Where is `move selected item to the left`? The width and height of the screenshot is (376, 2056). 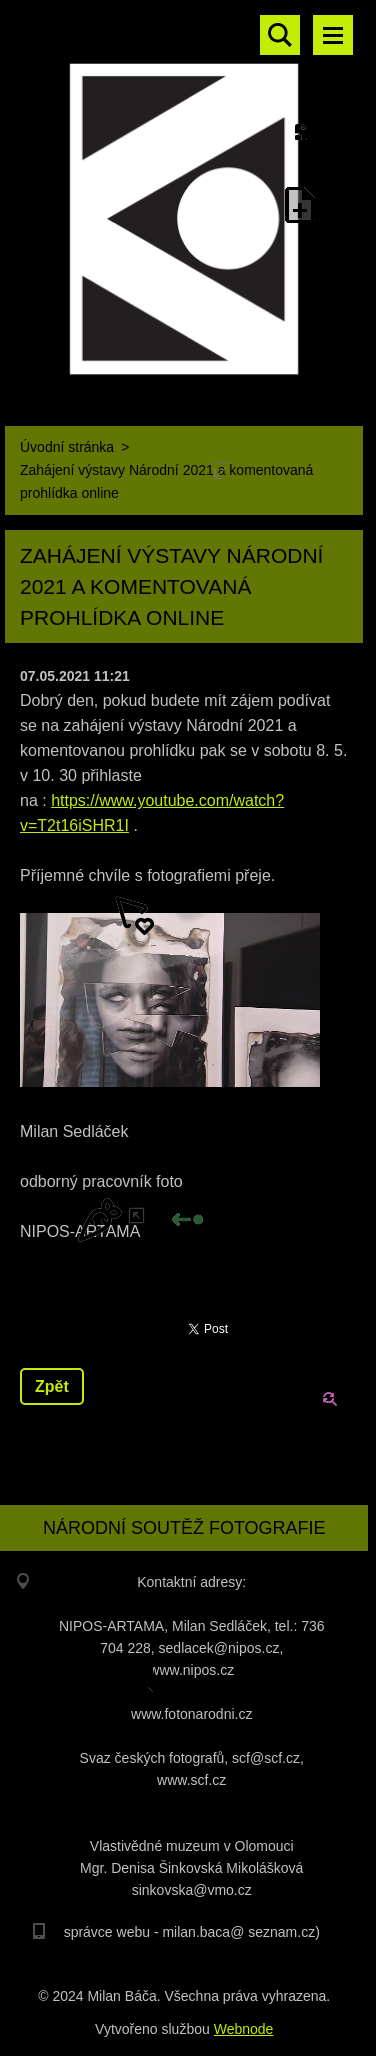
move selected item to the left is located at coordinates (187, 1219).